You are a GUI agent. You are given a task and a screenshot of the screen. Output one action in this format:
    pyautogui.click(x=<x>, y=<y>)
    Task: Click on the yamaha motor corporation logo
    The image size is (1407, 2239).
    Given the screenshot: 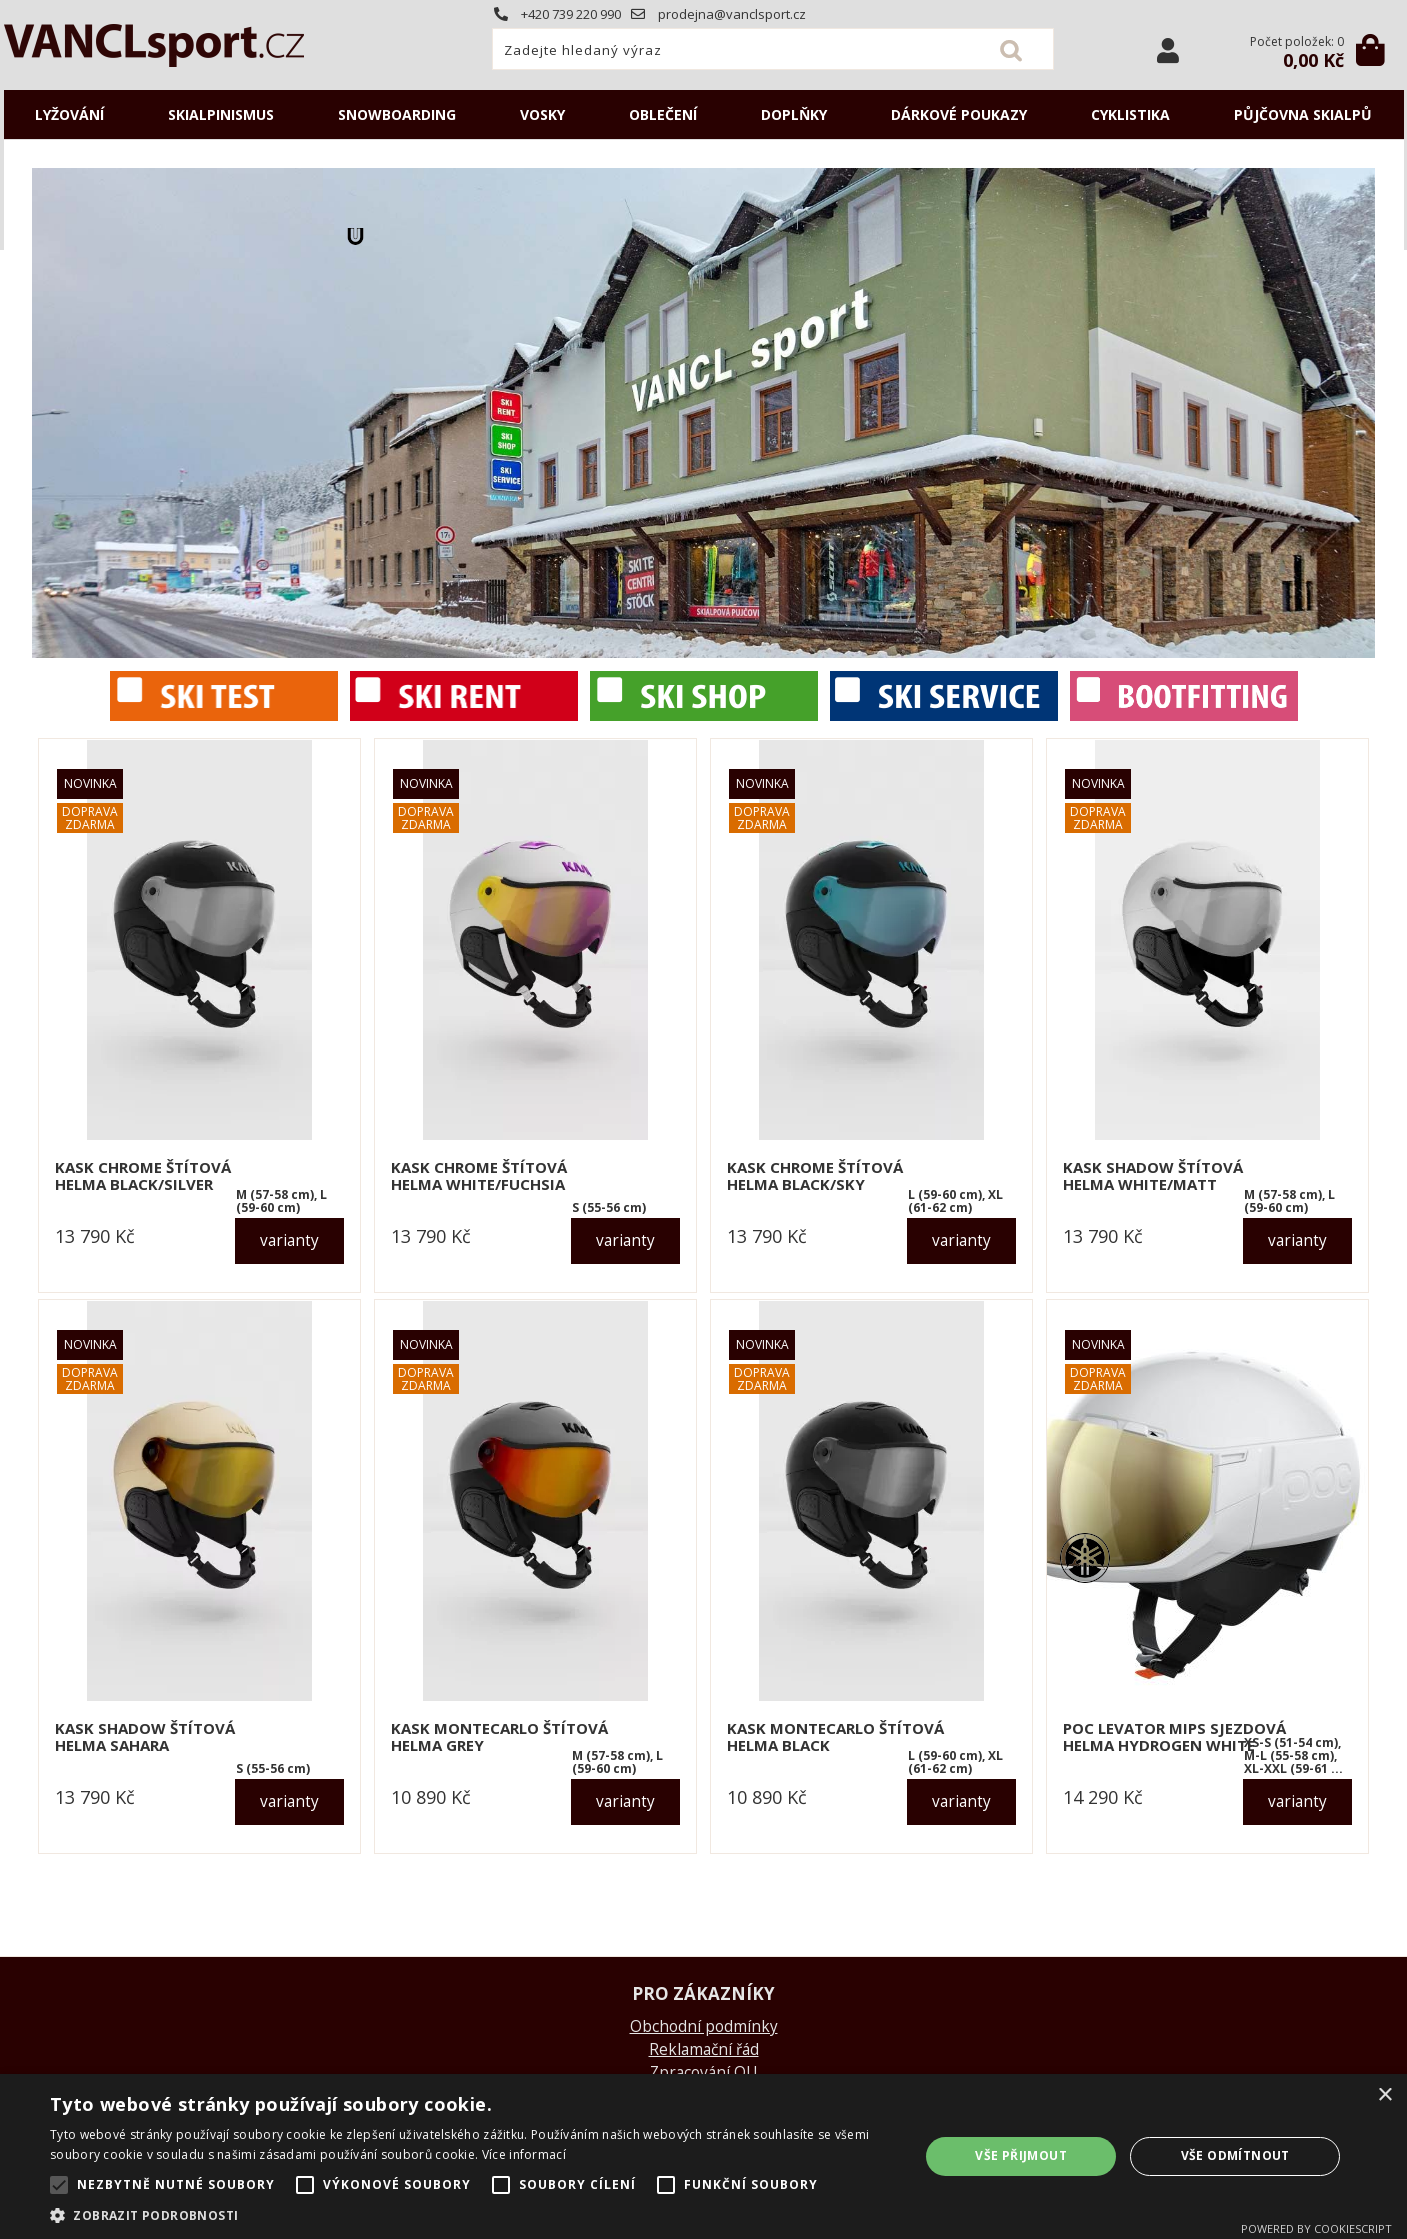 What is the action you would take?
    pyautogui.click(x=1085, y=1558)
    